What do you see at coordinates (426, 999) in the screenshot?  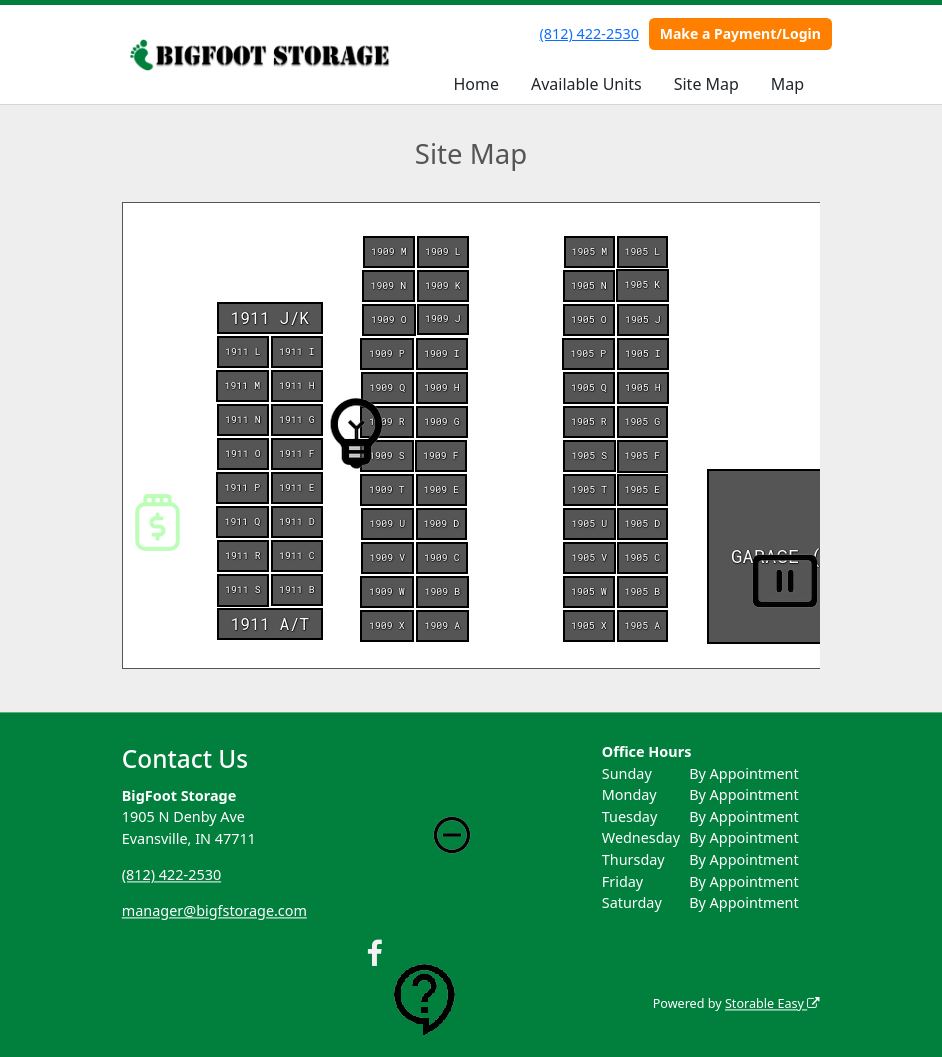 I see `contact customer support` at bounding box center [426, 999].